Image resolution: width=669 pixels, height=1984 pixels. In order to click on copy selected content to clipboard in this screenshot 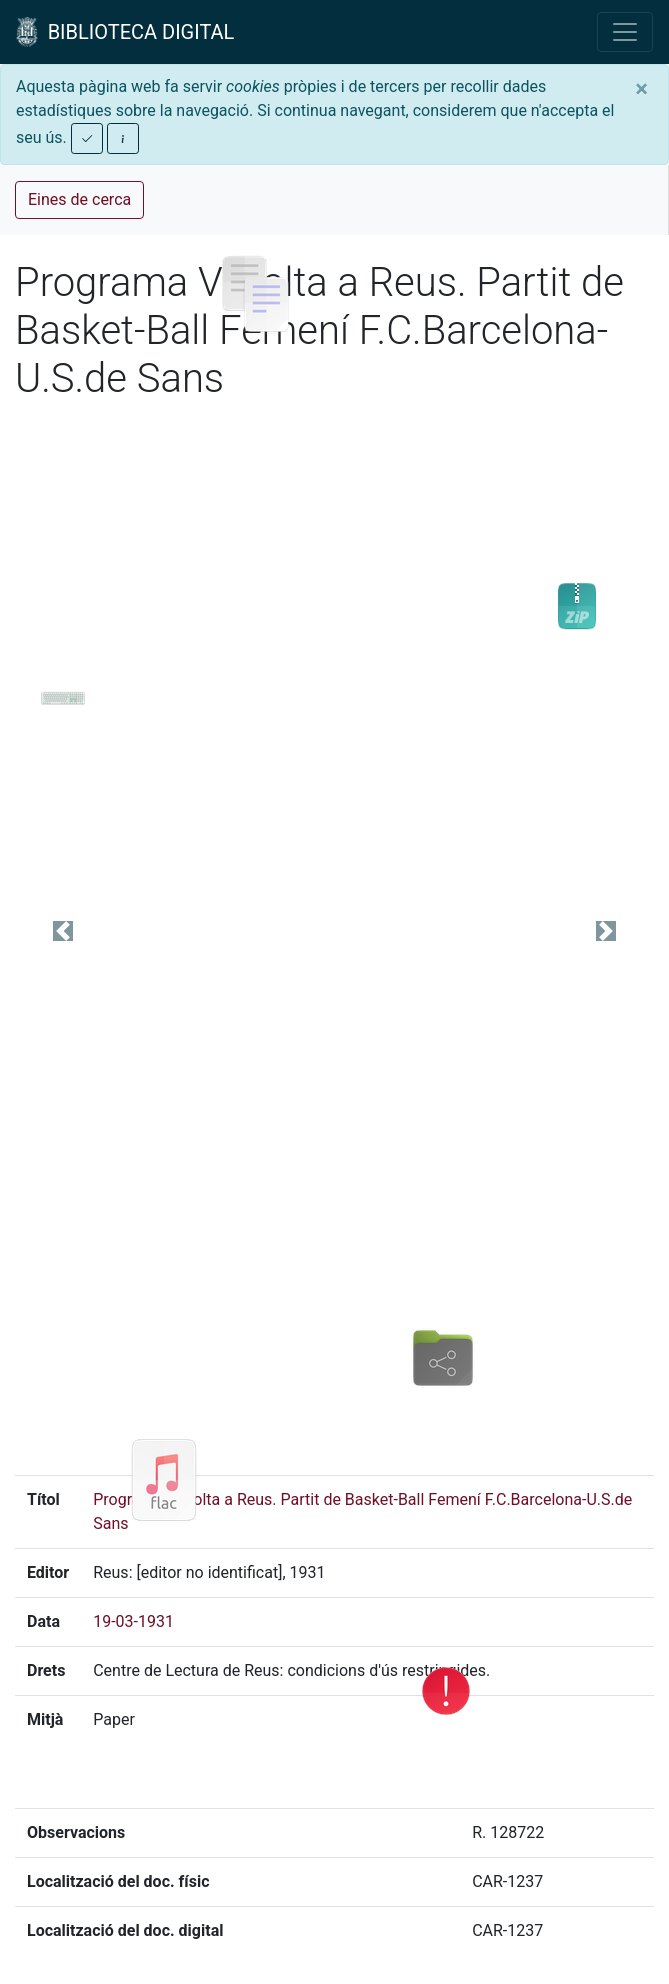, I will do `click(255, 293)`.